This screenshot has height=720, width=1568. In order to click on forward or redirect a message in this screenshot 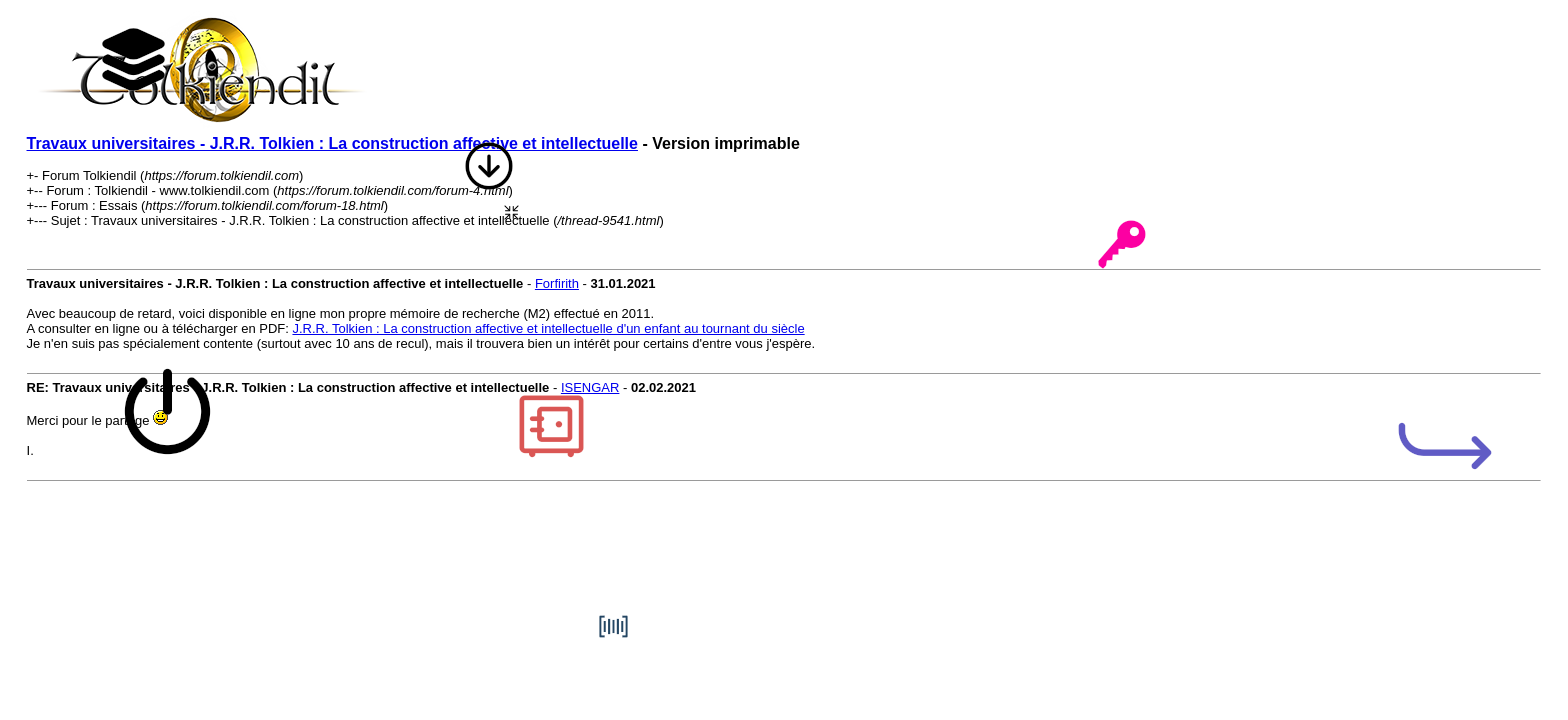, I will do `click(1445, 446)`.